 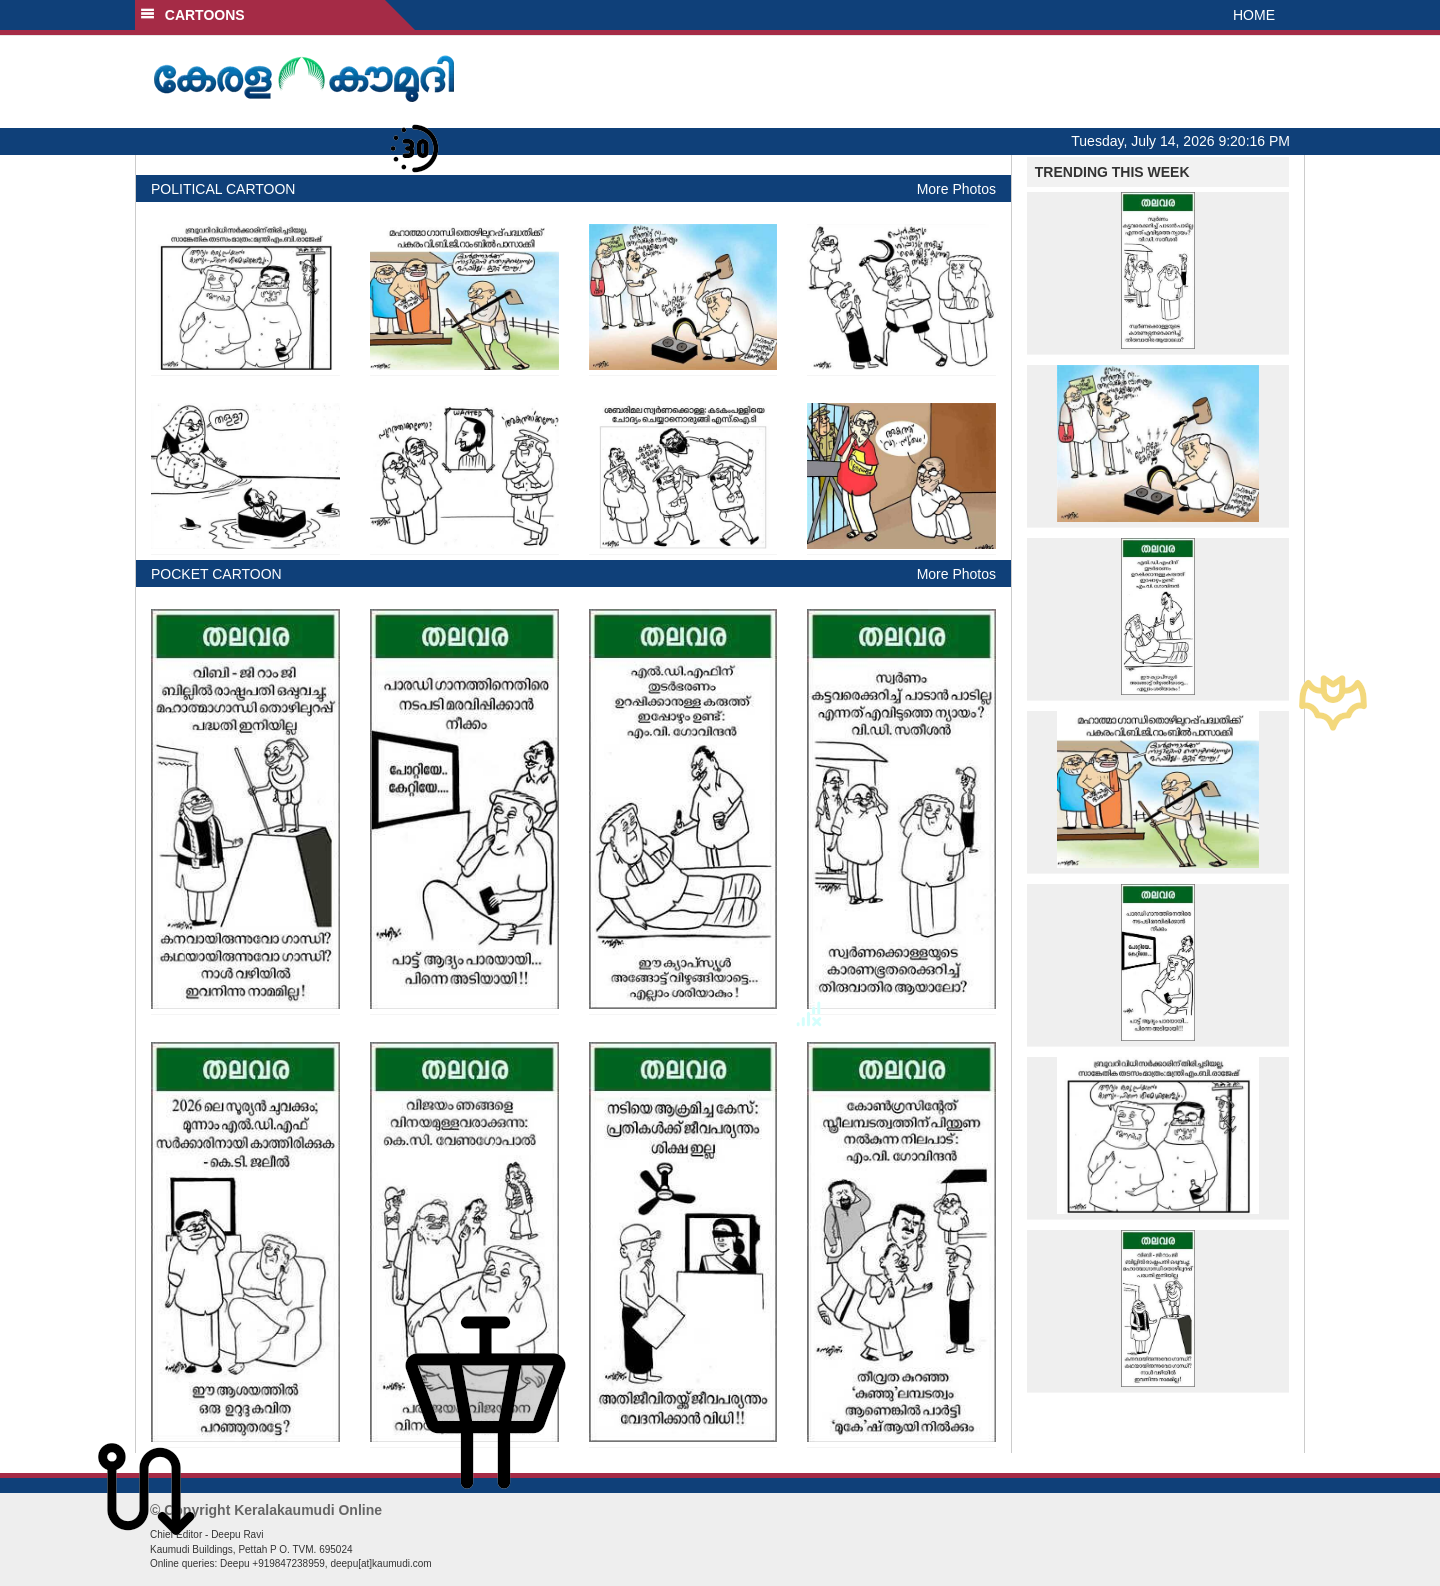 What do you see at coordinates (809, 1015) in the screenshot?
I see `no cellular signal available` at bounding box center [809, 1015].